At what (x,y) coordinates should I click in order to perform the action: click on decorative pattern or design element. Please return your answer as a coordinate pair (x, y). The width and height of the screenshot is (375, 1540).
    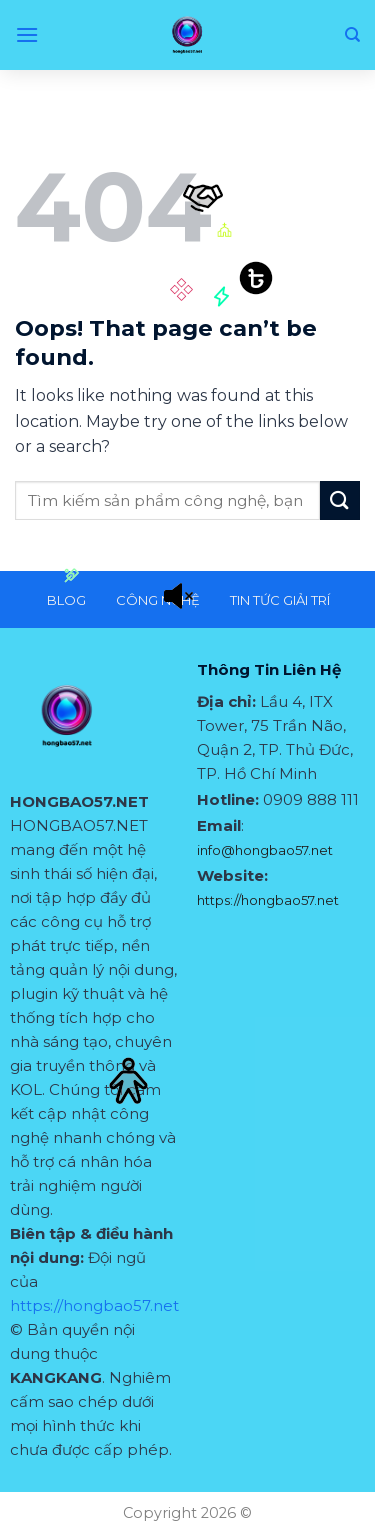
    Looking at the image, I should click on (181, 289).